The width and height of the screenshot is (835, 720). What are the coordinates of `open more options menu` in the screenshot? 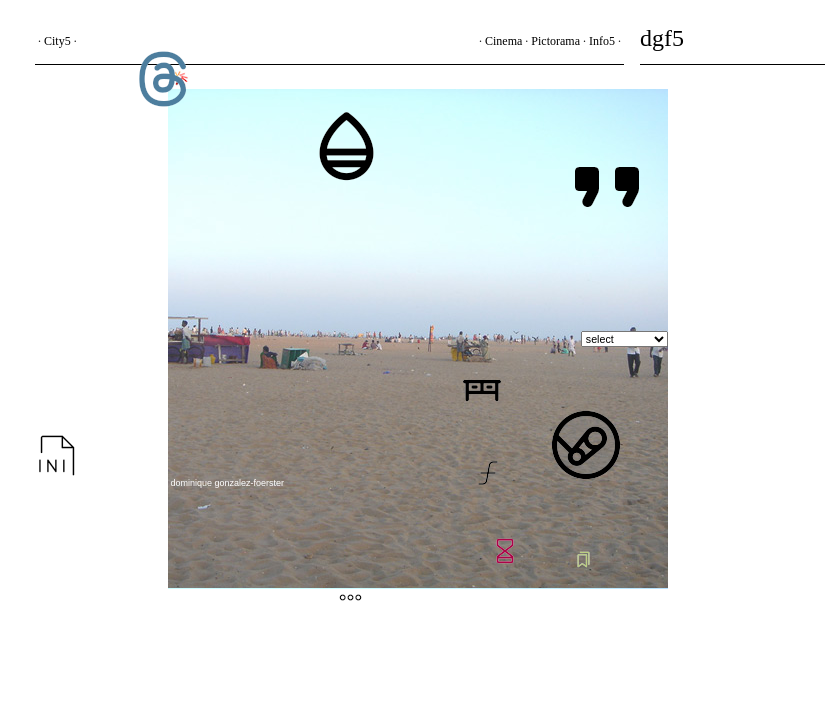 It's located at (350, 597).